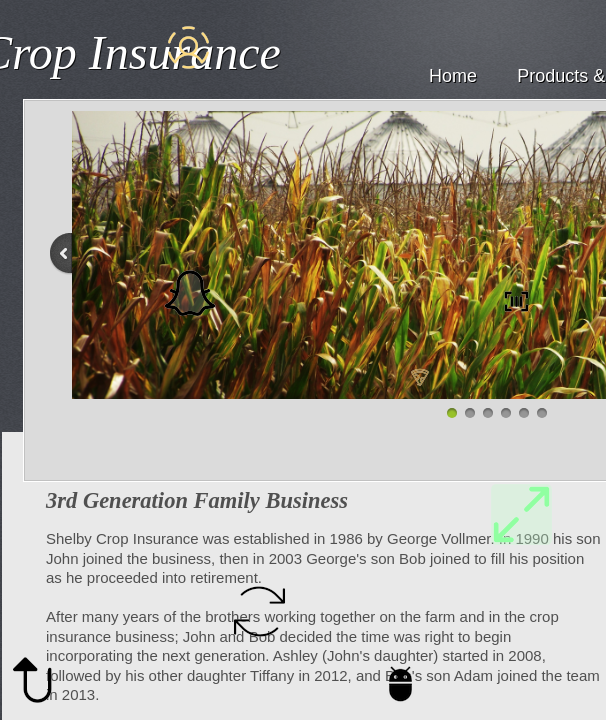  Describe the element at coordinates (521, 514) in the screenshot. I see `expand to full screen` at that location.